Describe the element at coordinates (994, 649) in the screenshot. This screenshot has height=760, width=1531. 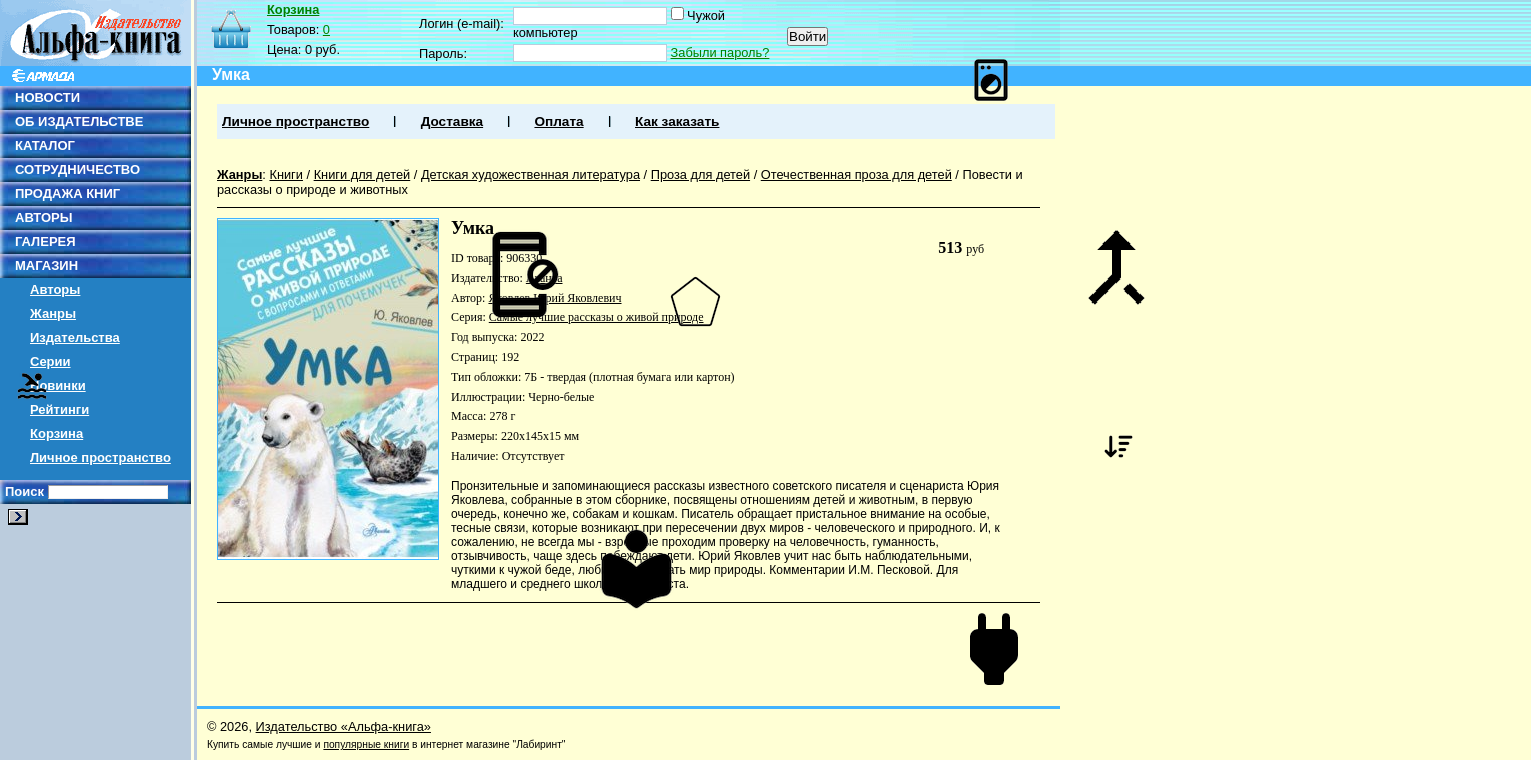
I see `indicates device is charging or connected to power` at that location.